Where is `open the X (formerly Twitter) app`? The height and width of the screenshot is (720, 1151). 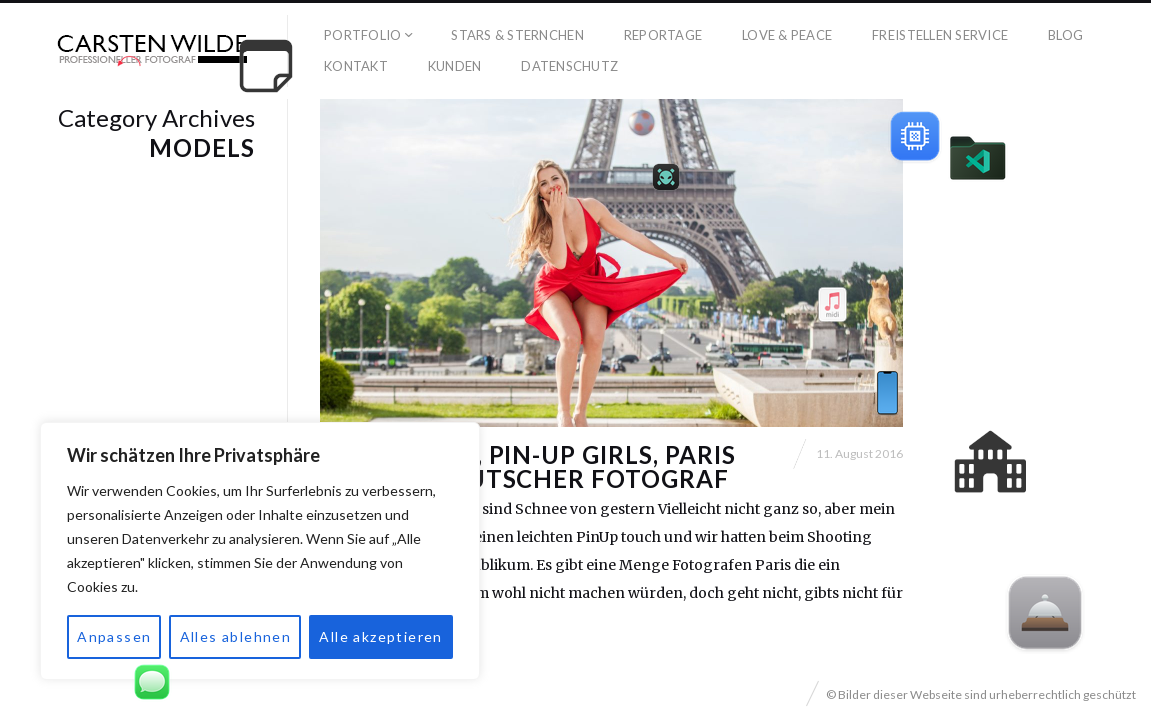 open the X (formerly Twitter) app is located at coordinates (666, 177).